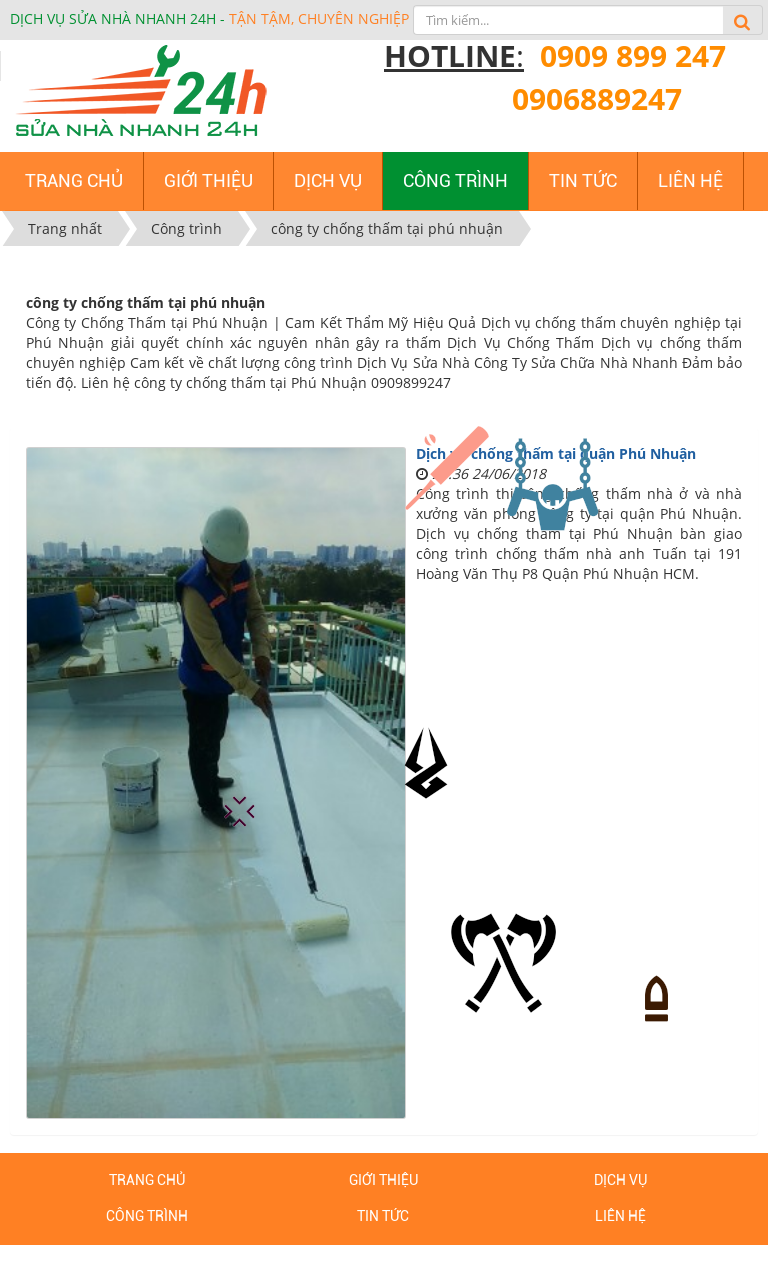 Image resolution: width=768 pixels, height=1265 pixels. What do you see at coordinates (447, 468) in the screenshot?
I see `access cricket game or sports content` at bounding box center [447, 468].